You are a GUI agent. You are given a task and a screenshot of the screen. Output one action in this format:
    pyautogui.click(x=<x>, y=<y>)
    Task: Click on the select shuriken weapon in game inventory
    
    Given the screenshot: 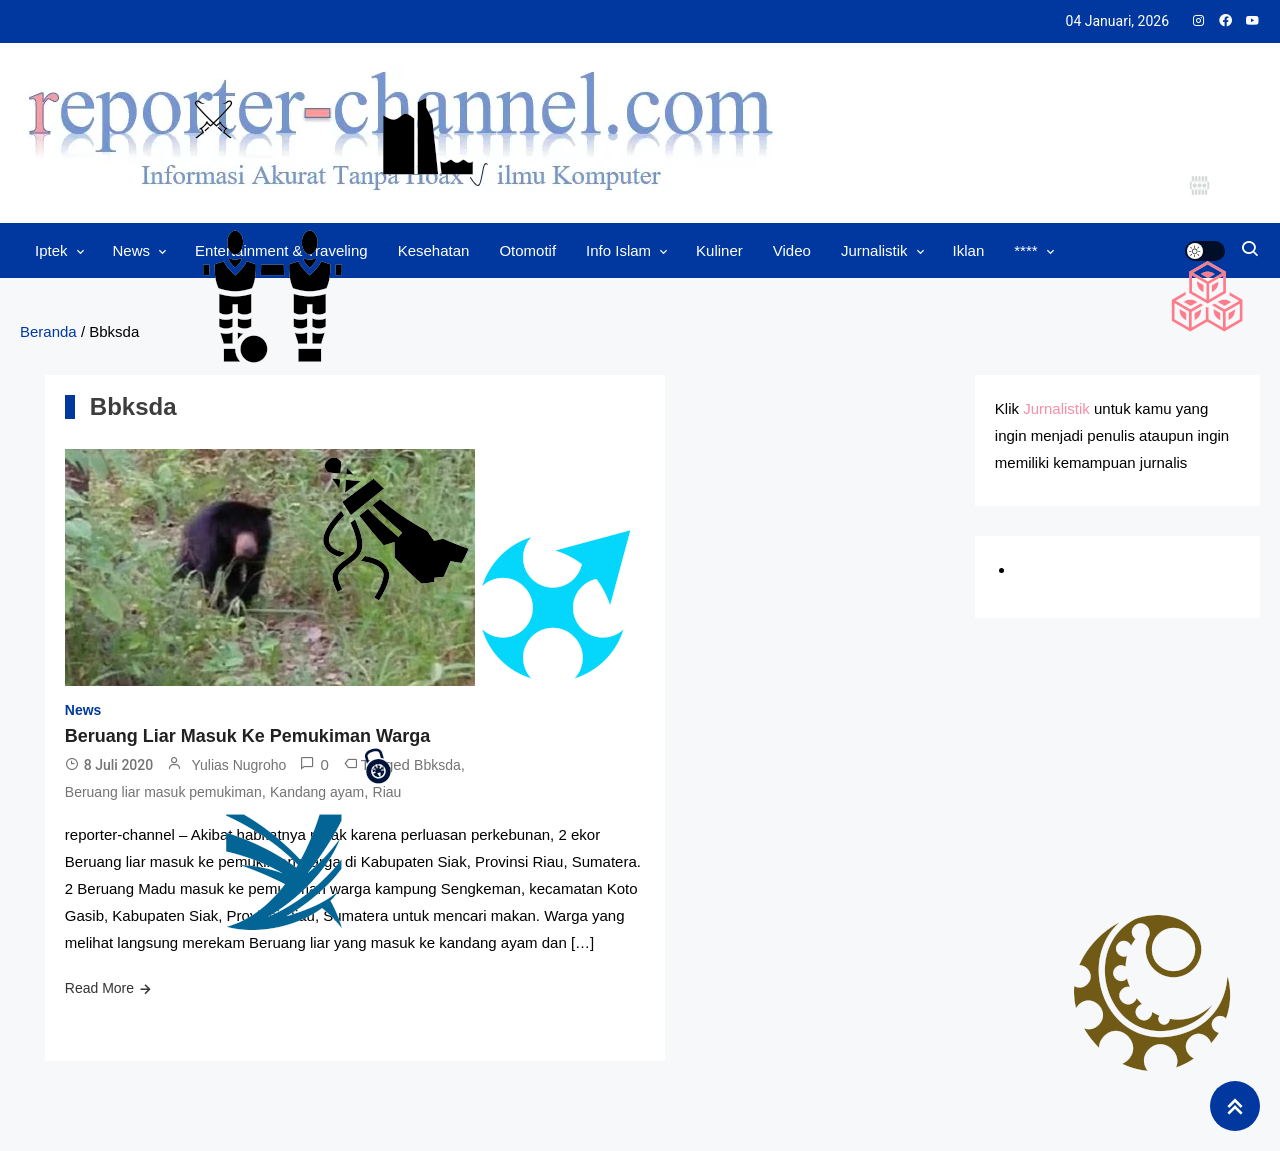 What is the action you would take?
    pyautogui.click(x=556, y=602)
    